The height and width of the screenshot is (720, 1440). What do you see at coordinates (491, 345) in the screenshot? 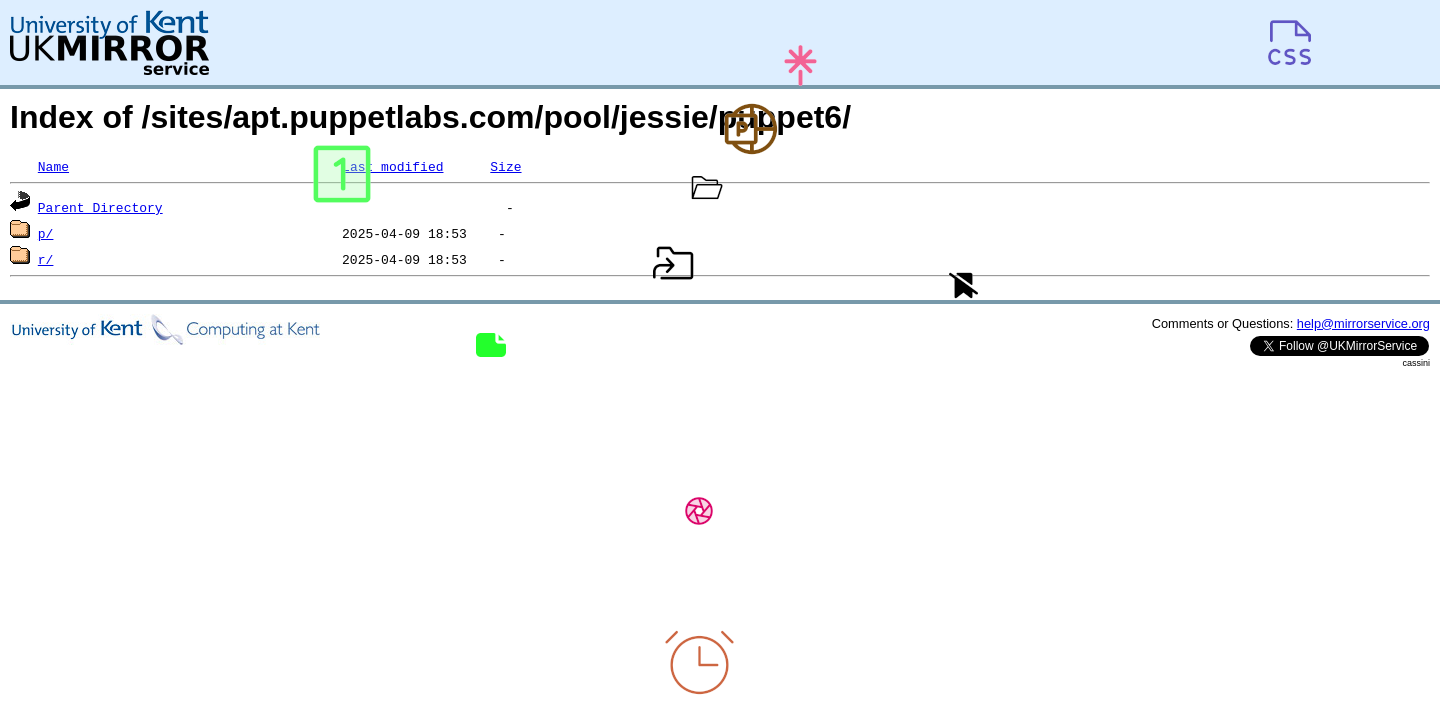
I see `view document in landscape orientation` at bounding box center [491, 345].